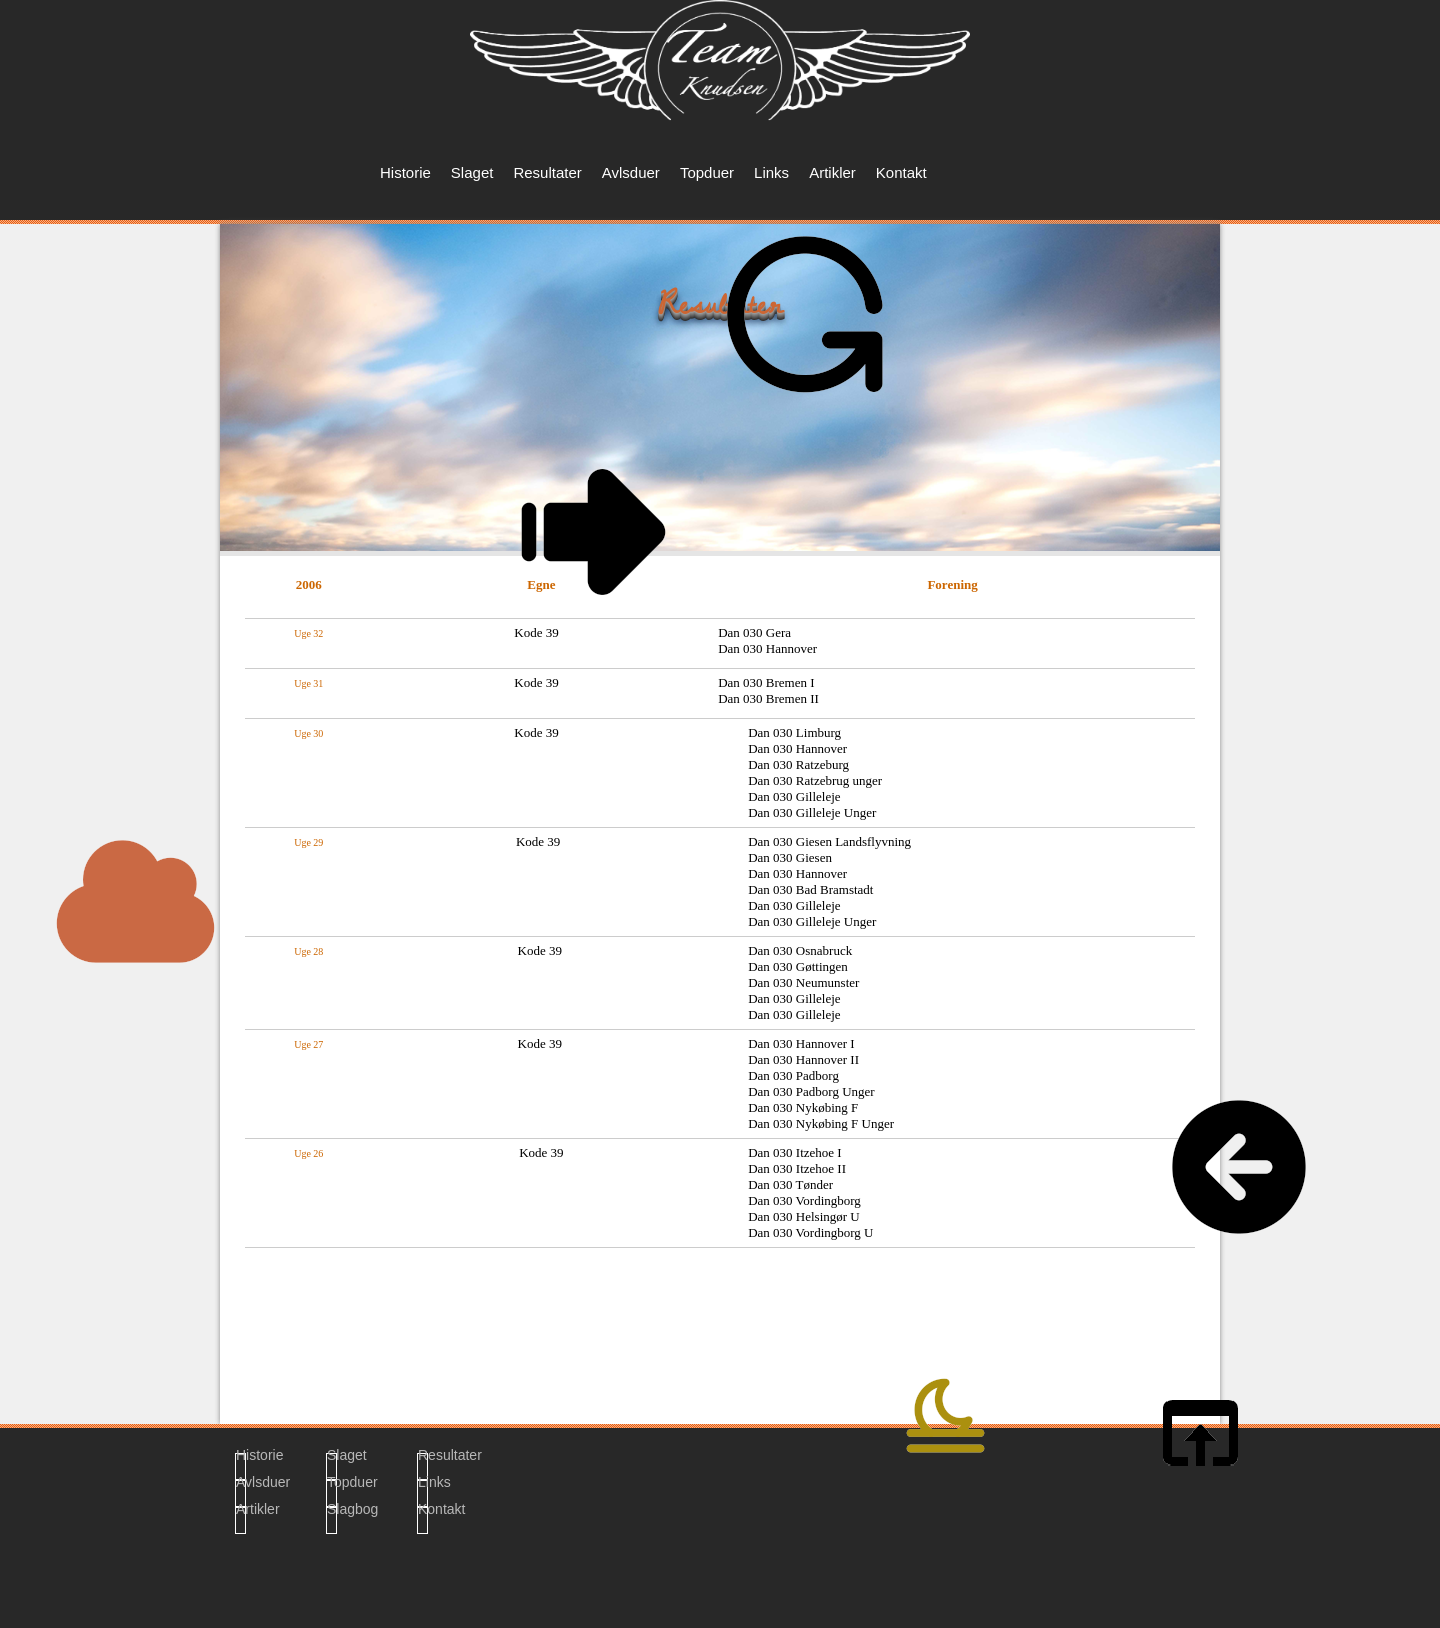 The height and width of the screenshot is (1628, 1440). Describe the element at coordinates (1200, 1432) in the screenshot. I see `open link in browser` at that location.